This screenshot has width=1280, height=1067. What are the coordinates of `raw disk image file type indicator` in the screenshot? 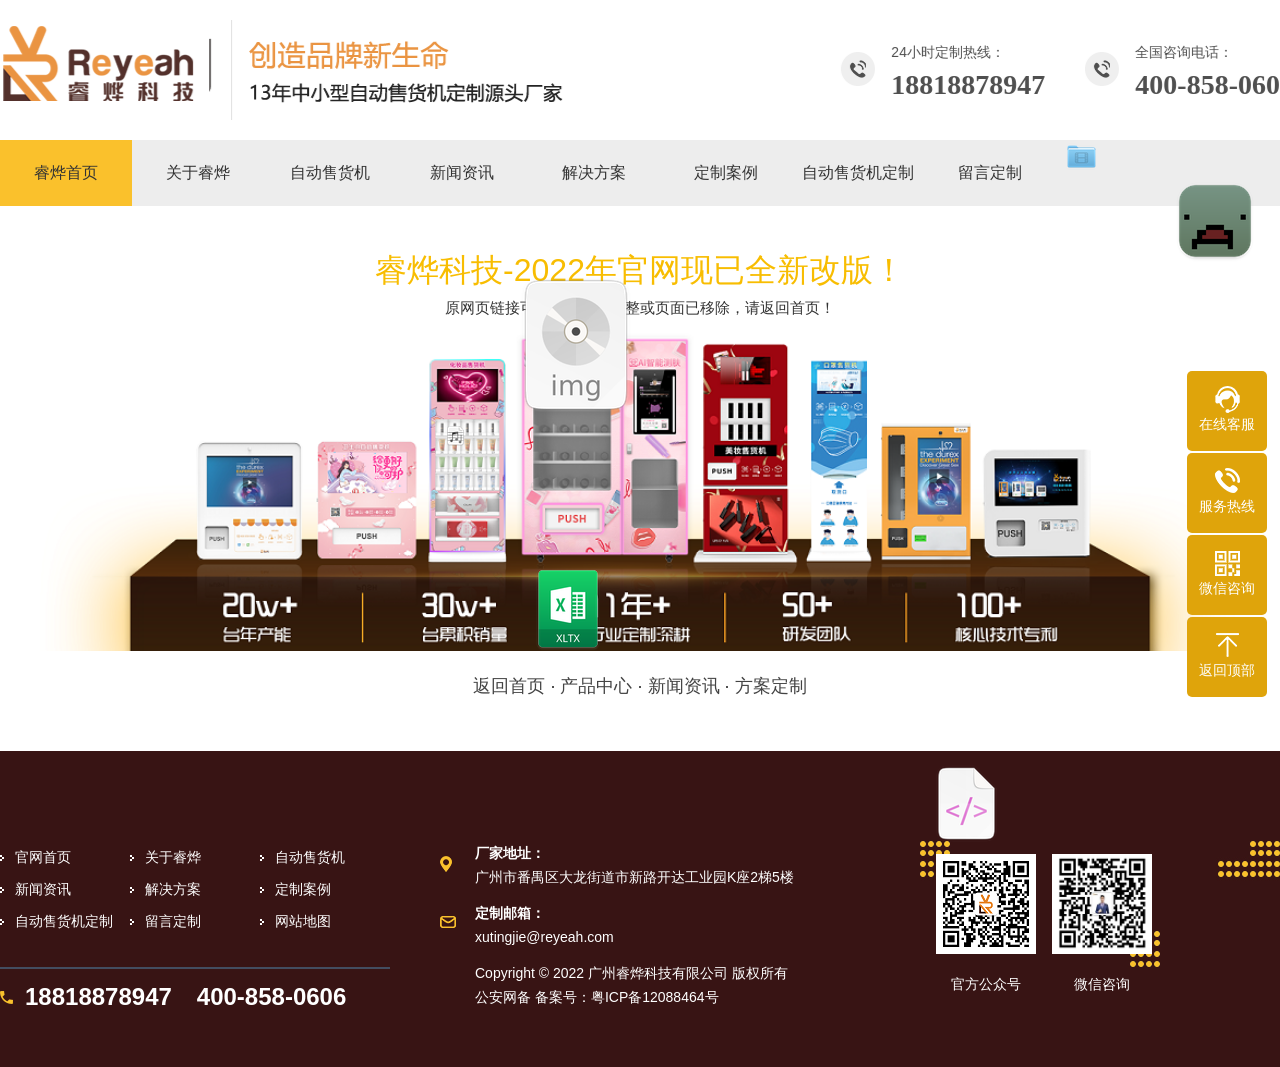 It's located at (576, 345).